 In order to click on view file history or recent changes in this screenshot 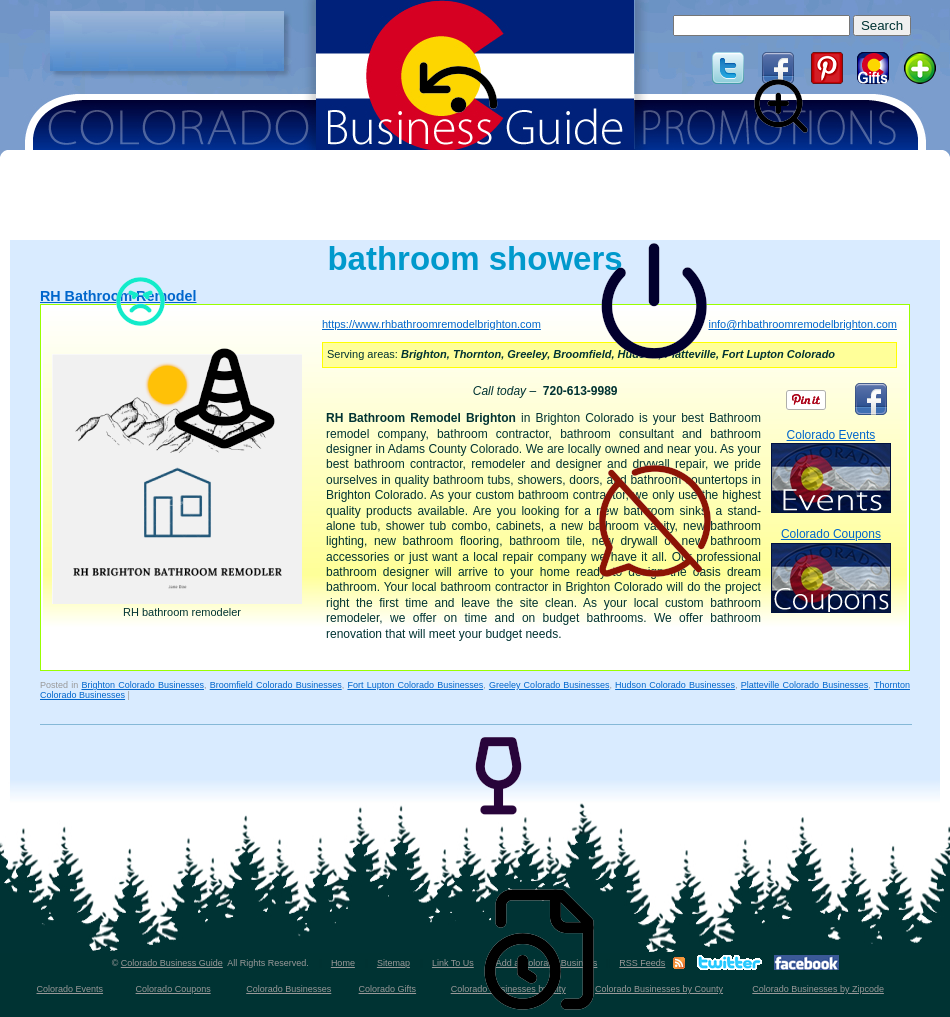, I will do `click(544, 949)`.